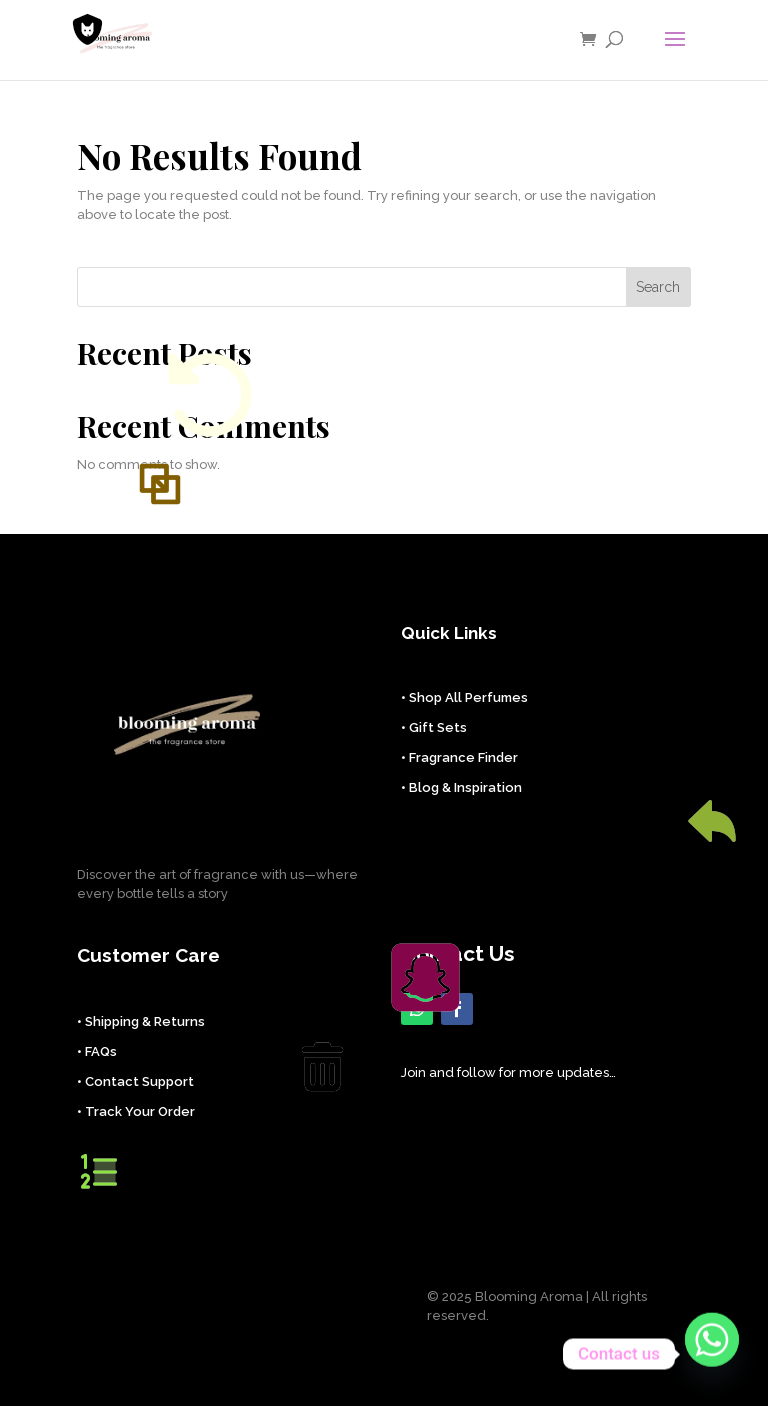 The height and width of the screenshot is (1406, 768). I want to click on create a numbered list, so click(99, 1172).